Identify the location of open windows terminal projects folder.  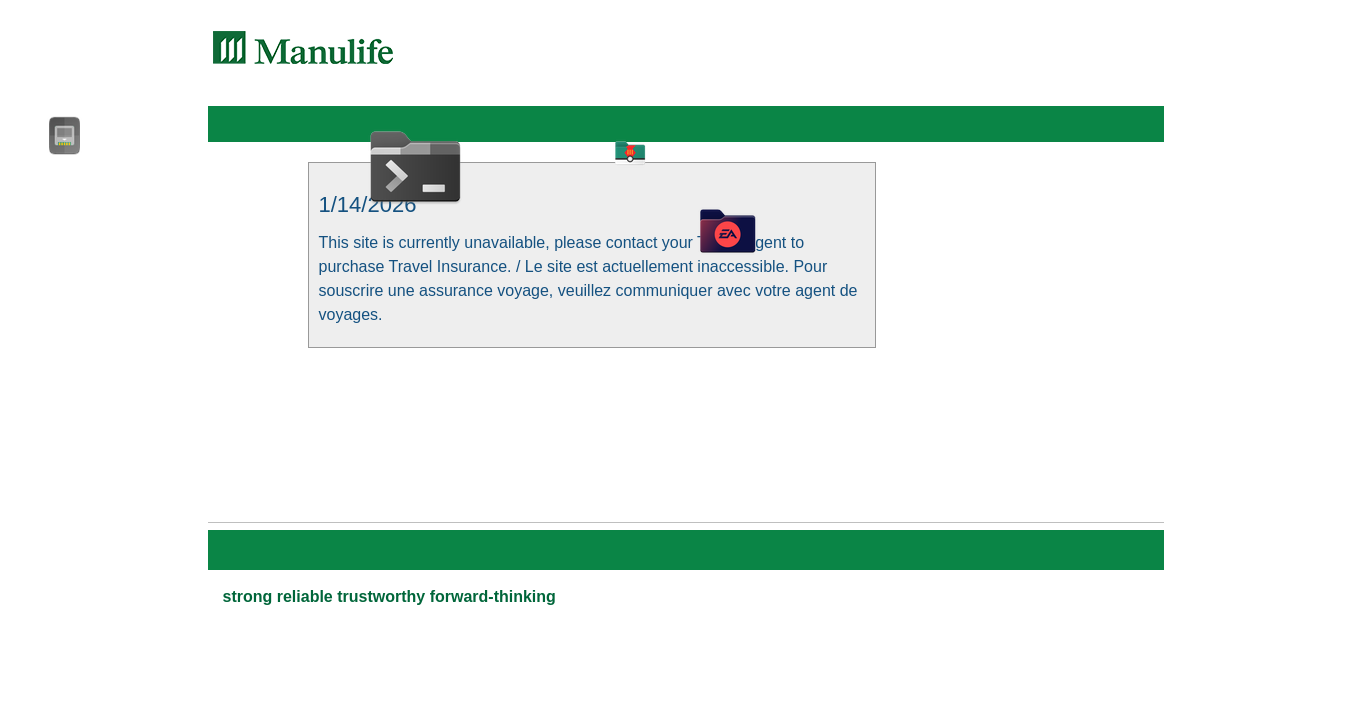
(415, 169).